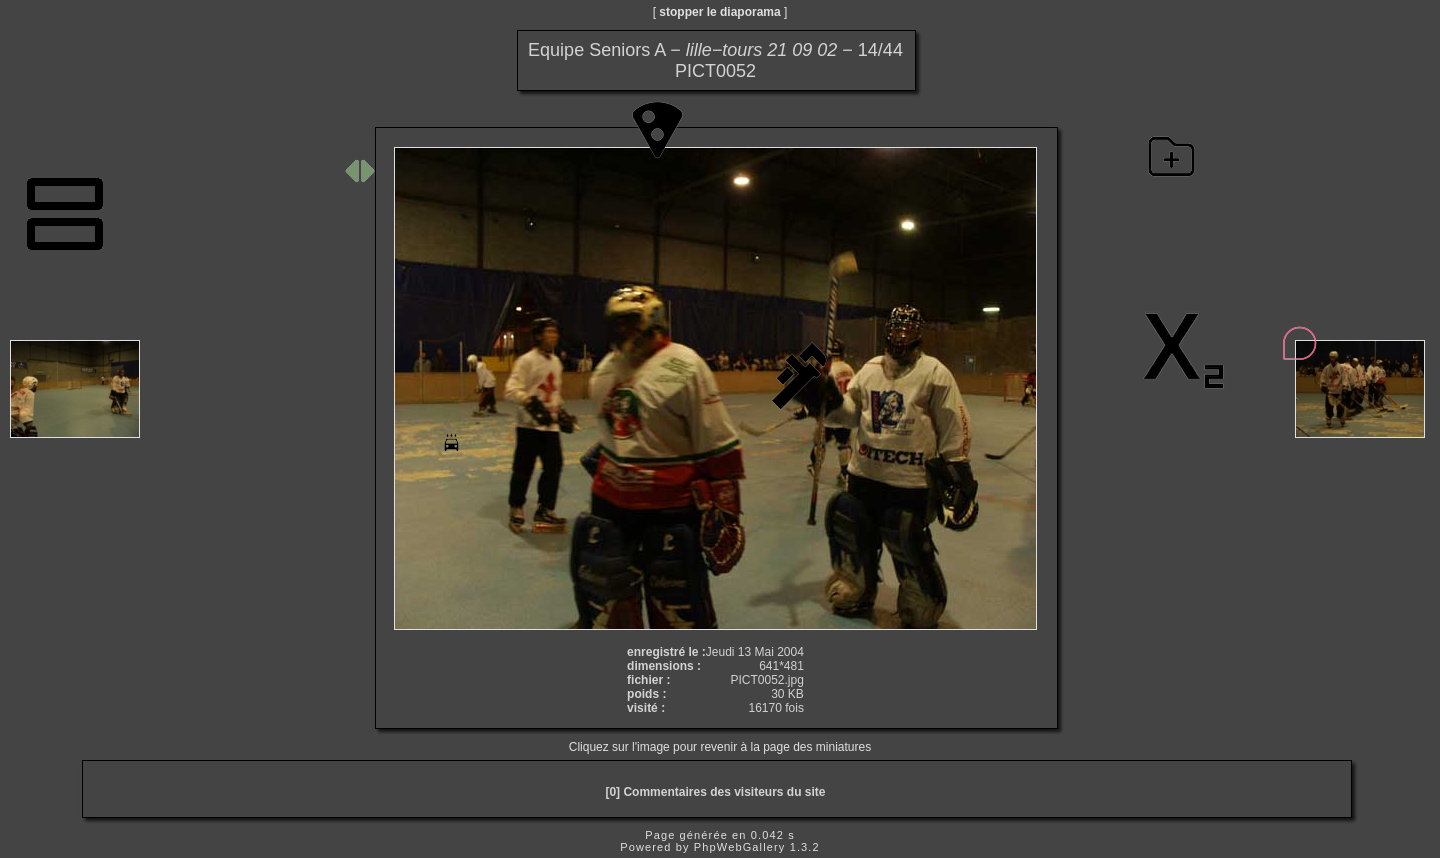  Describe the element at coordinates (799, 376) in the screenshot. I see `access plumbing services or repairs` at that location.